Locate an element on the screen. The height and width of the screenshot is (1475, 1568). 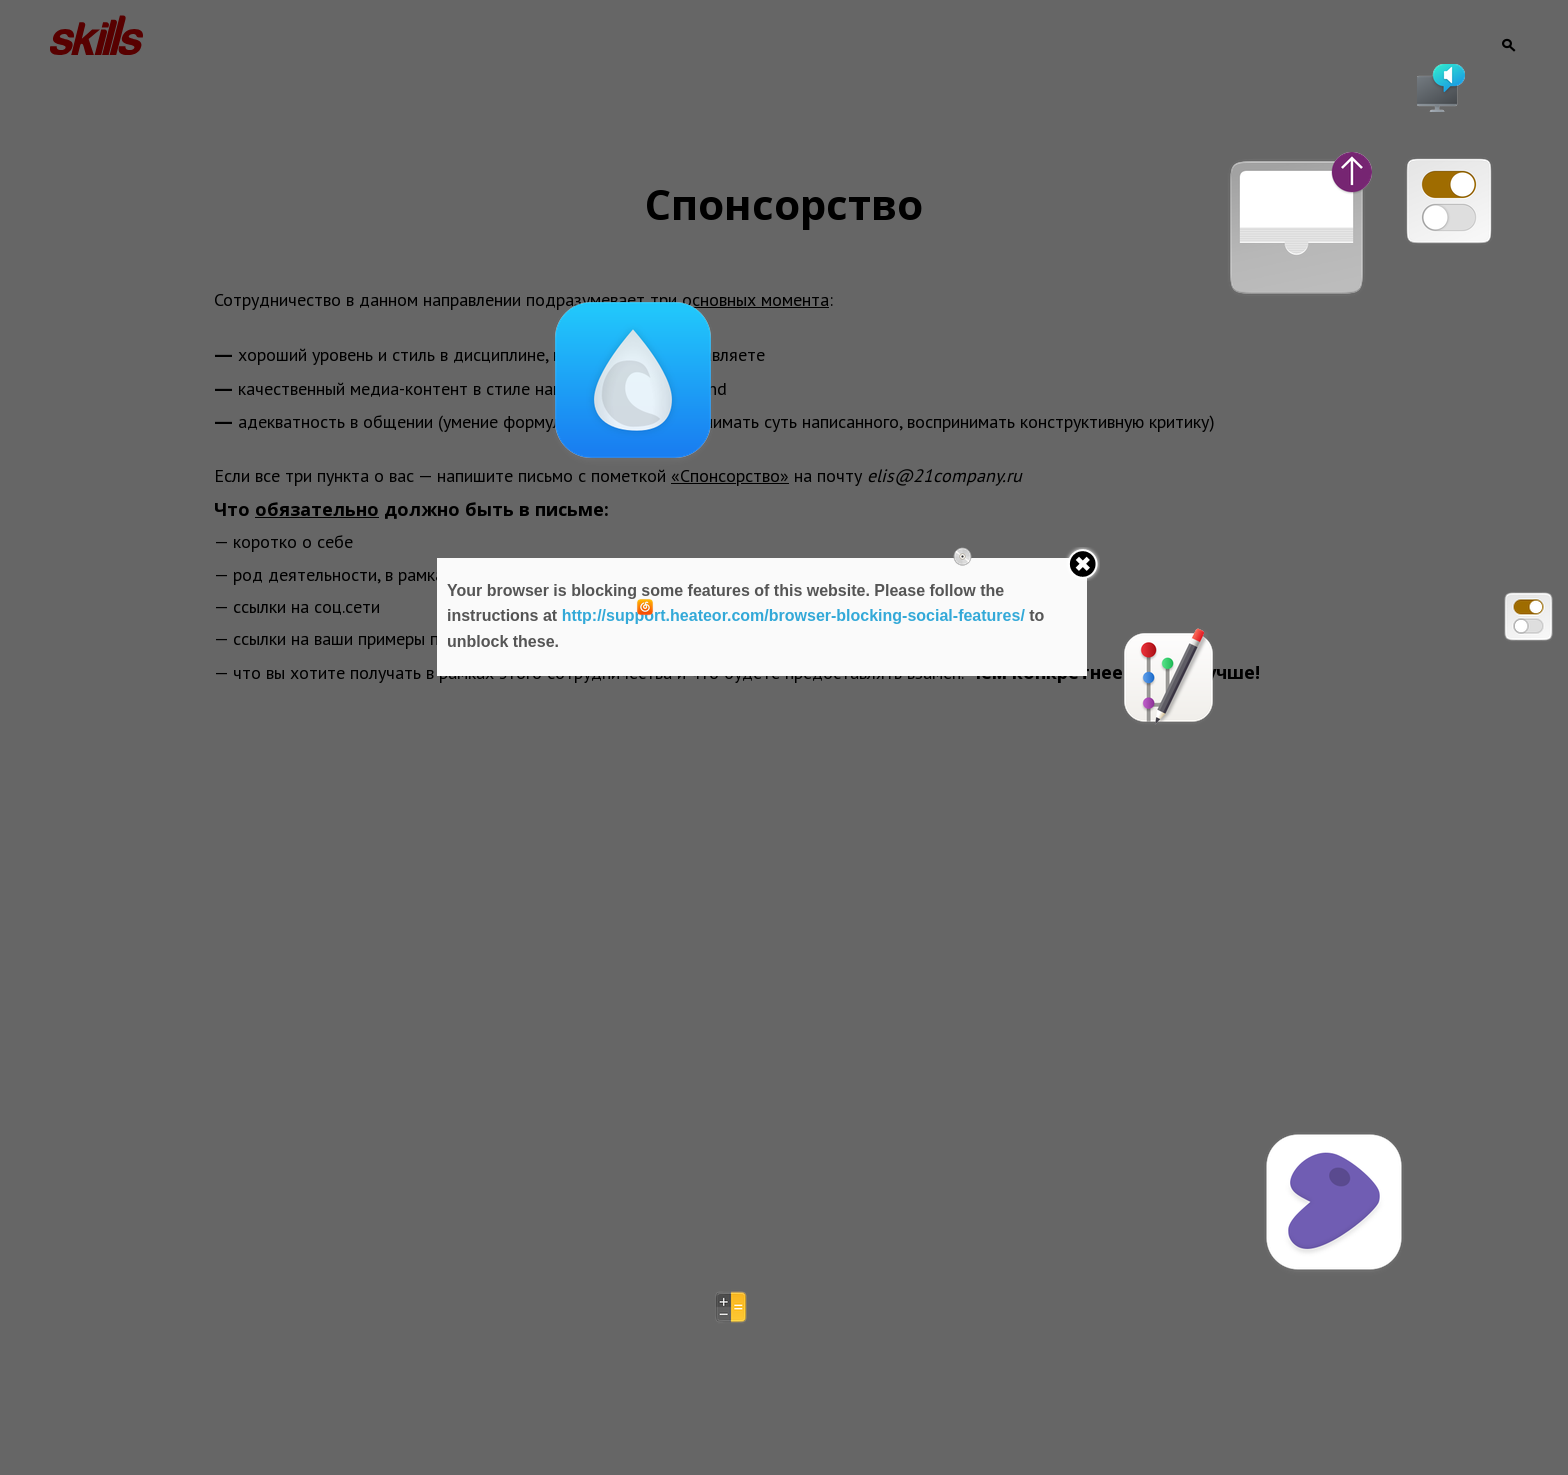
open system settings or preferences is located at coordinates (1449, 201).